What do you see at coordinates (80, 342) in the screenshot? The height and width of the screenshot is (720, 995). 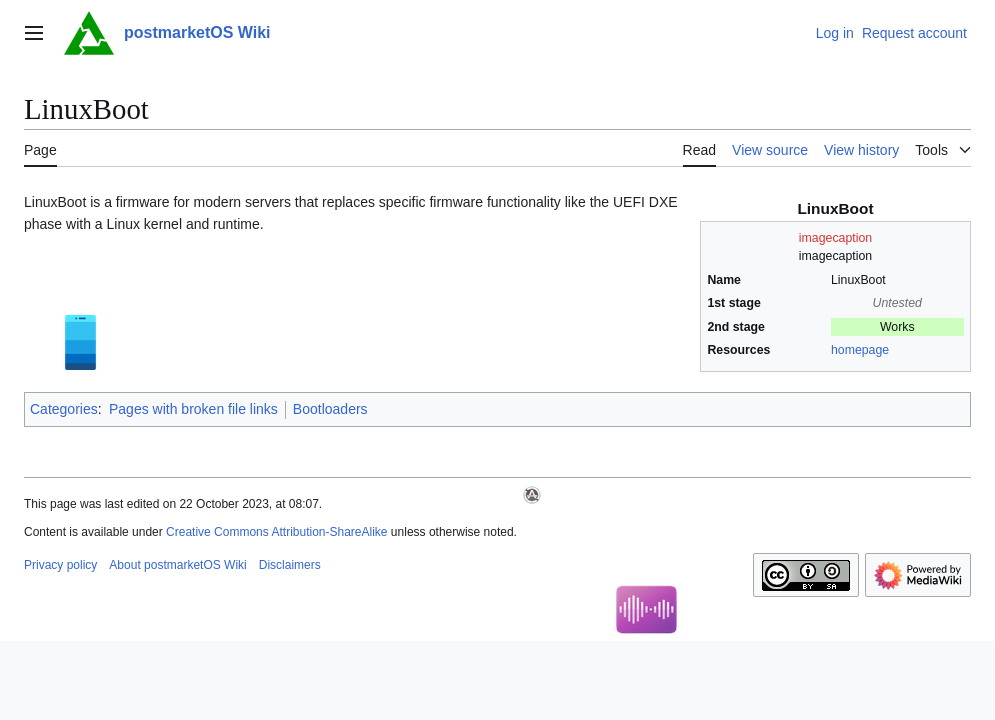 I see `open the your phone companion app` at bounding box center [80, 342].